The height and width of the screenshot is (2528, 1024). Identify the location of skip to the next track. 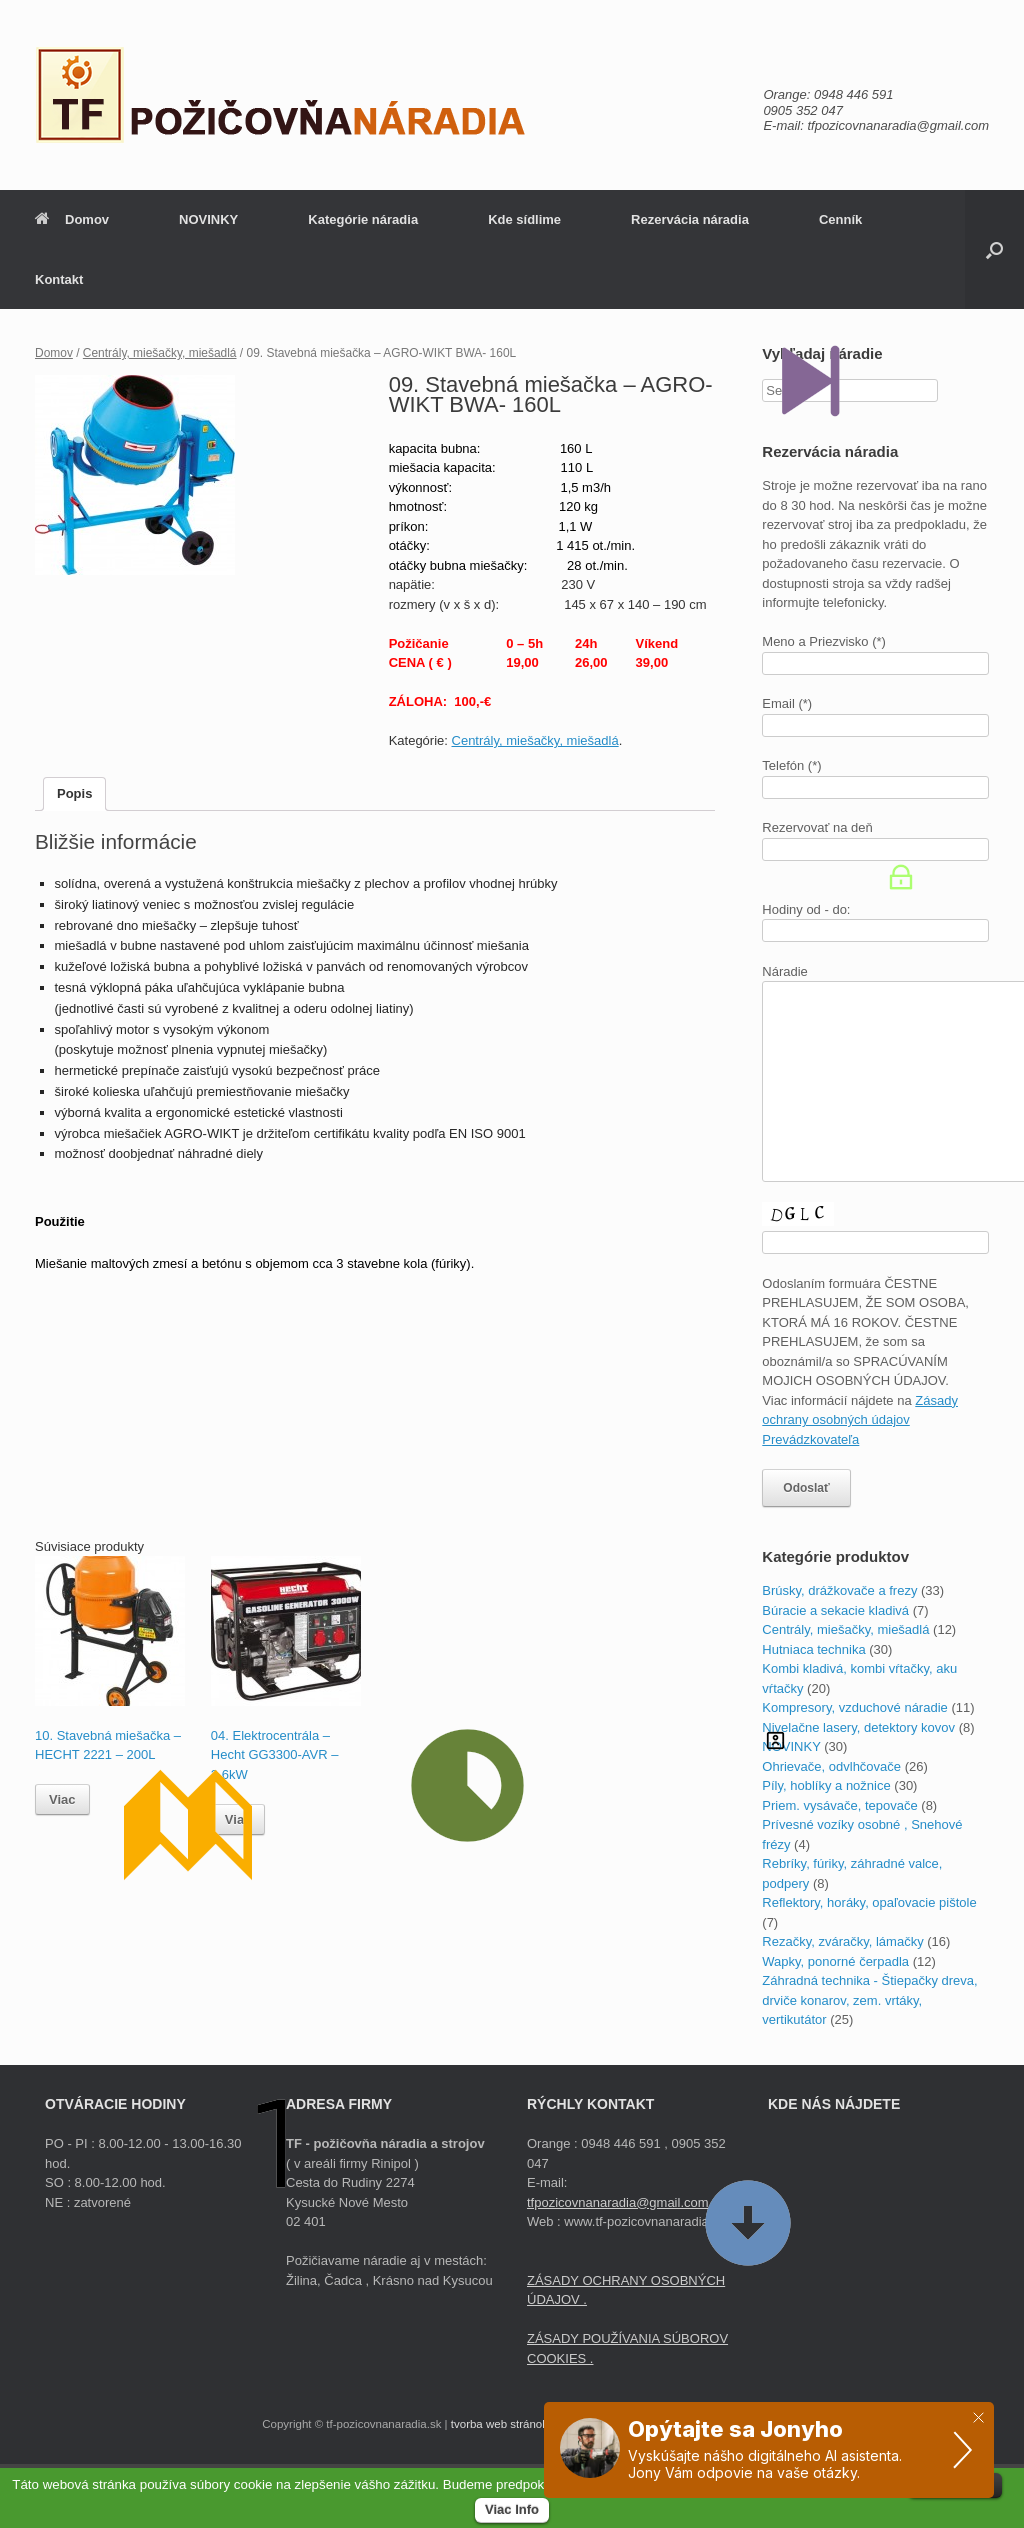
(813, 381).